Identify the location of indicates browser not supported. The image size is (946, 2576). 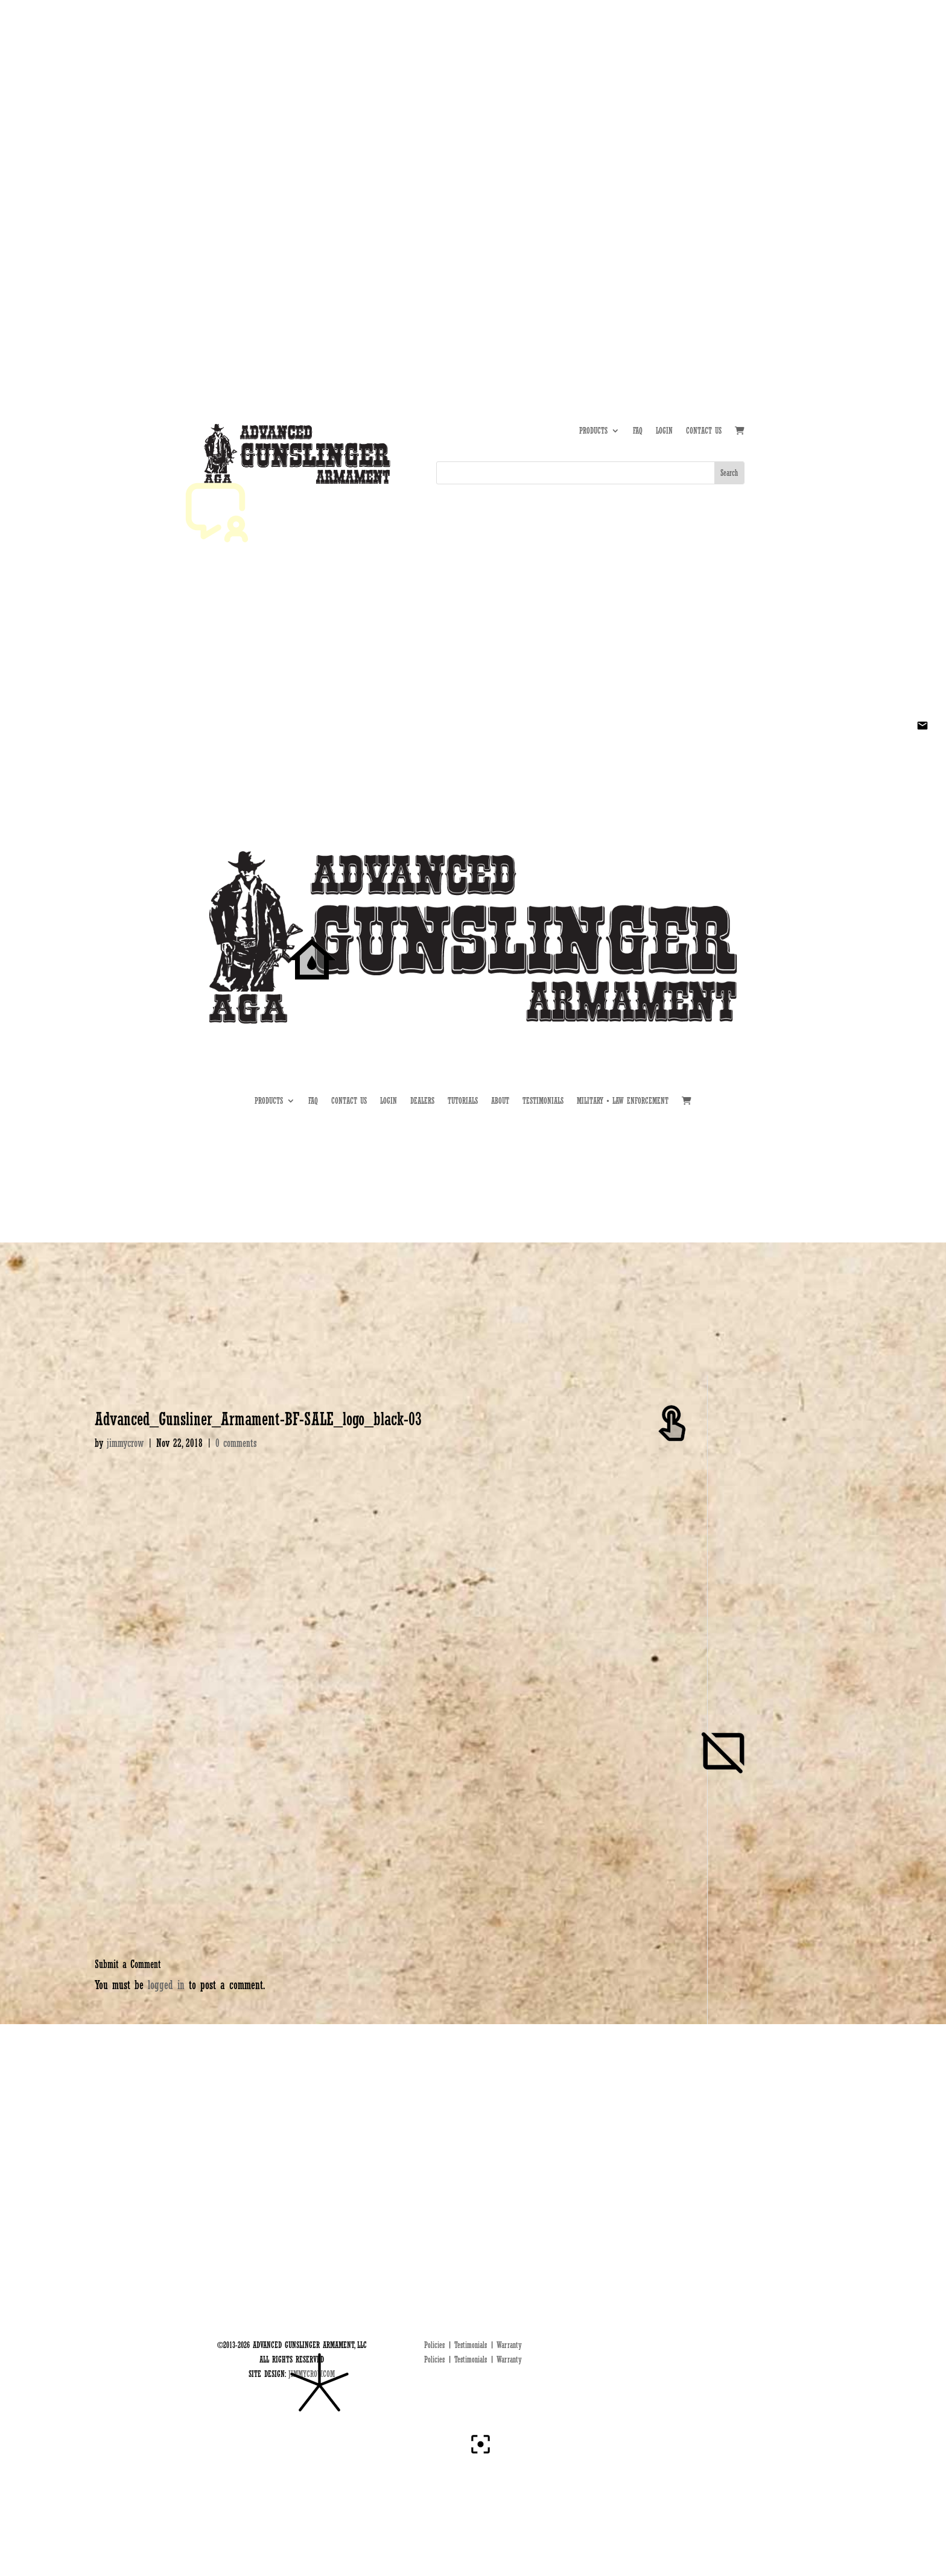
(723, 1751).